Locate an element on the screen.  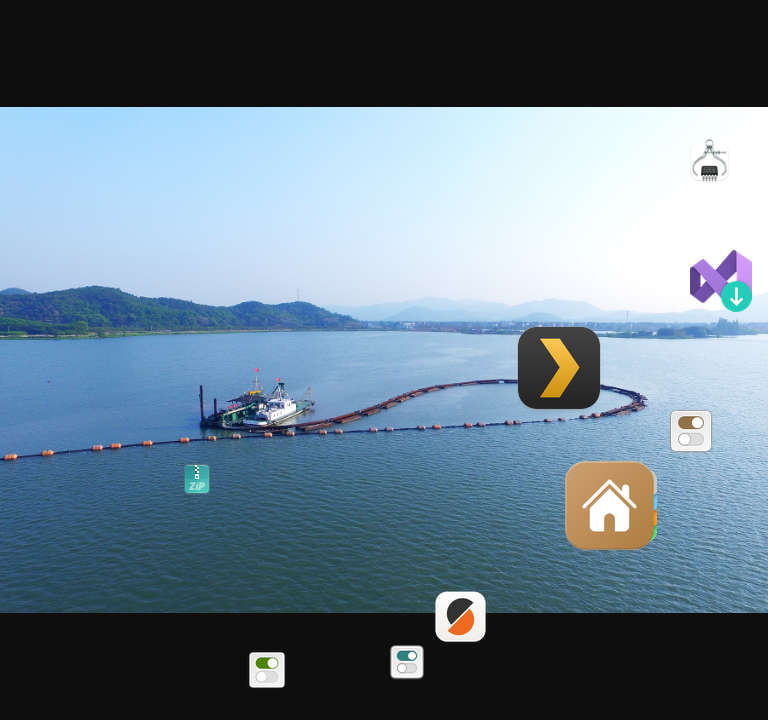
open plex media player is located at coordinates (559, 368).